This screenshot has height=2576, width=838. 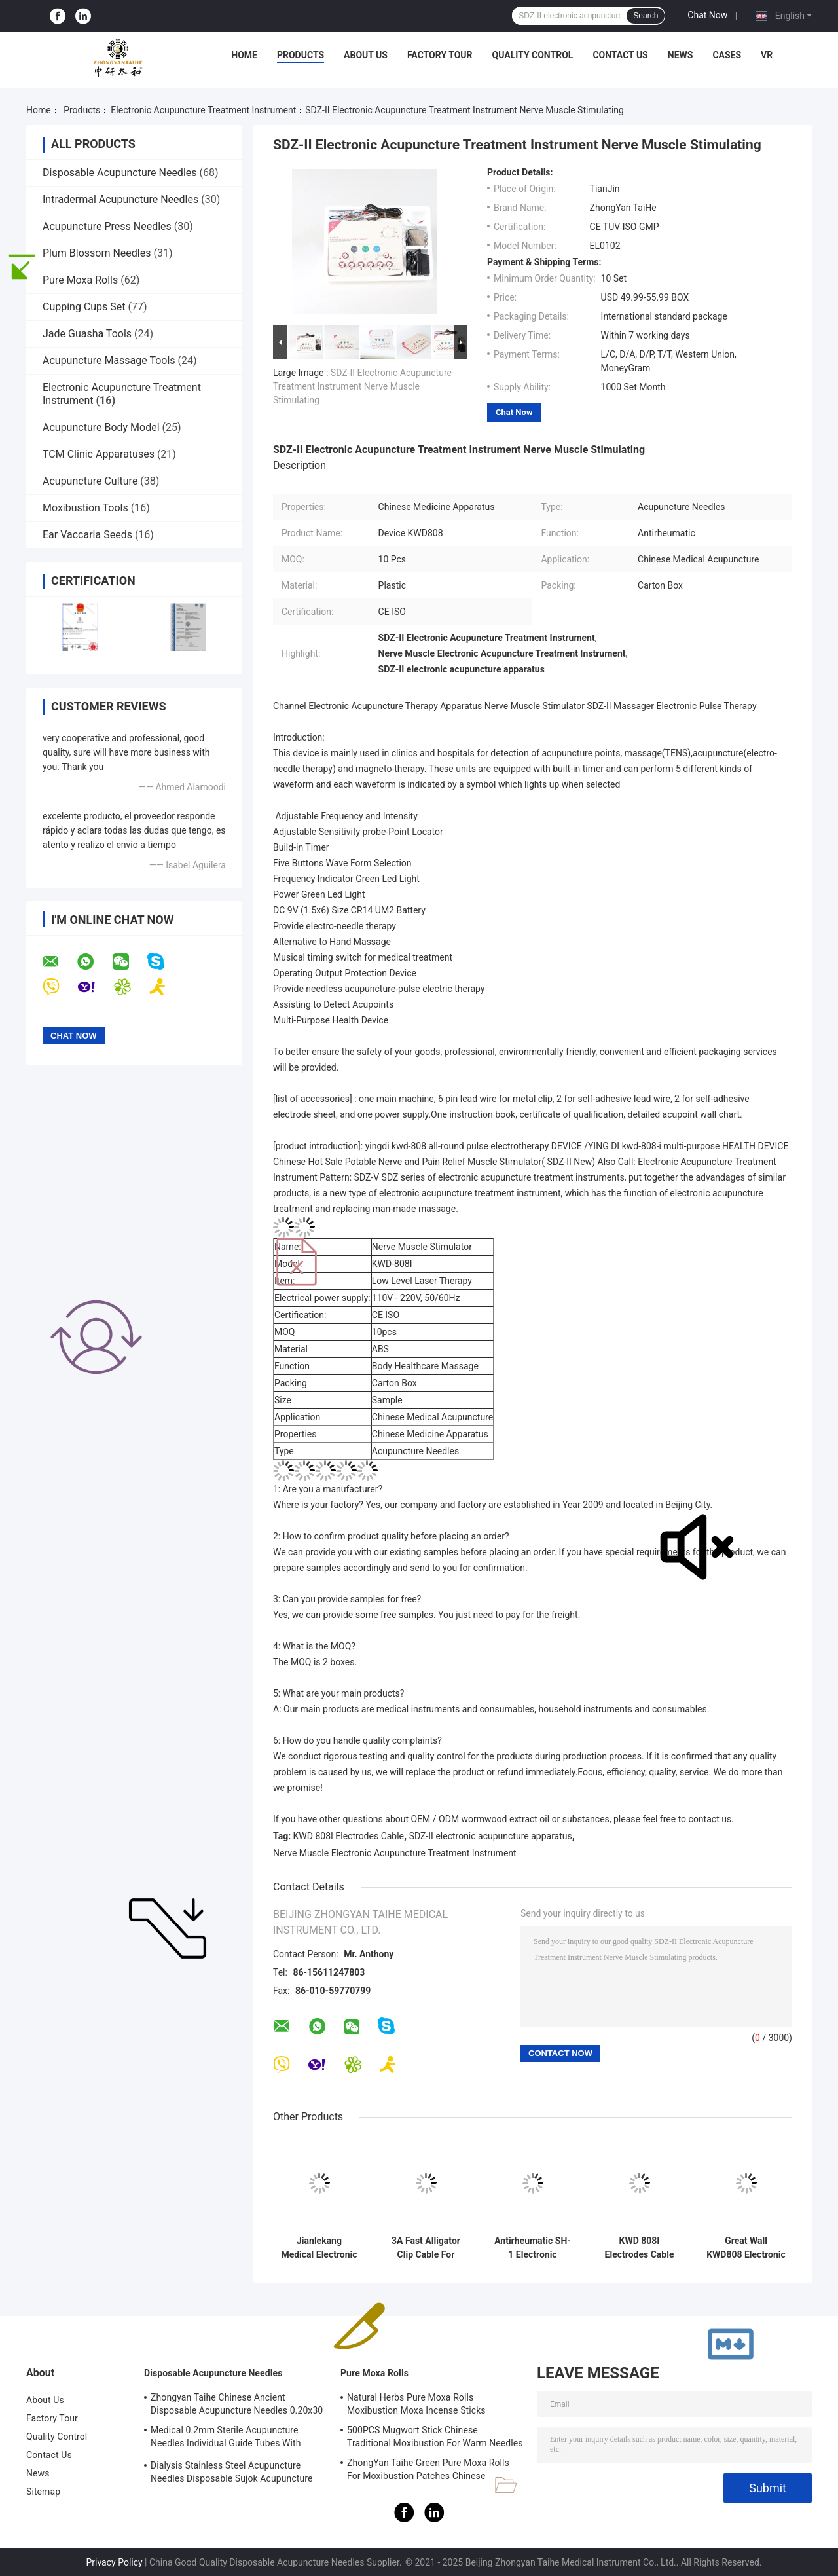 I want to click on move content to bottom-left corner, so click(x=20, y=267).